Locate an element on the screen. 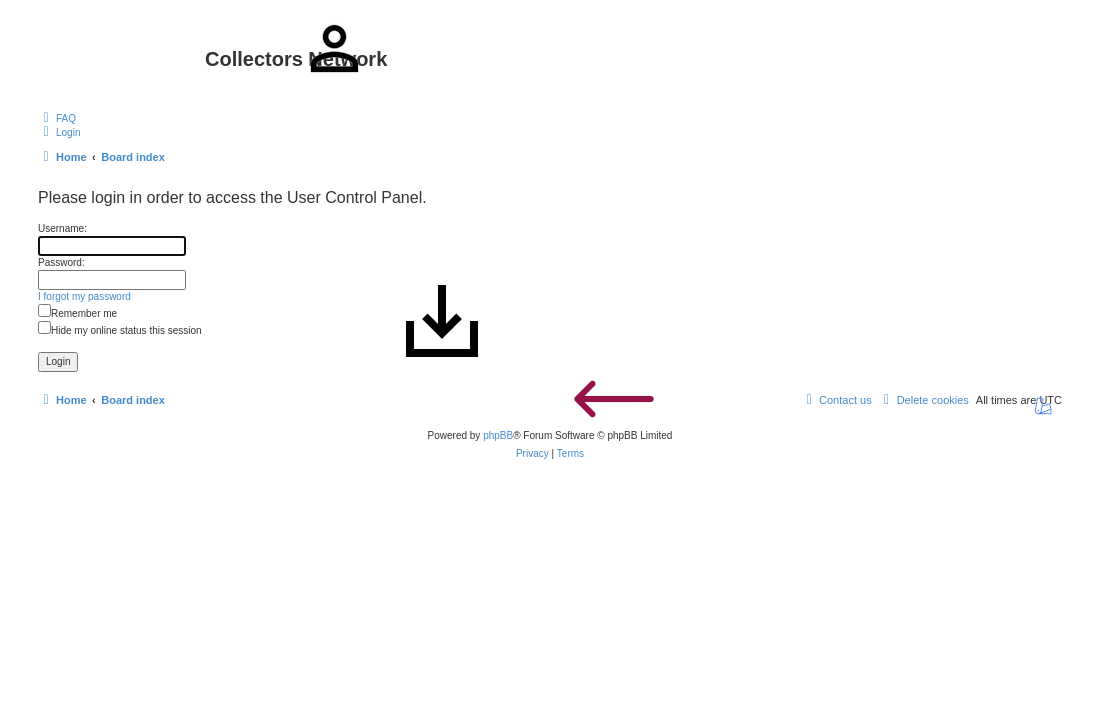  open color palette or swatches is located at coordinates (1042, 406).